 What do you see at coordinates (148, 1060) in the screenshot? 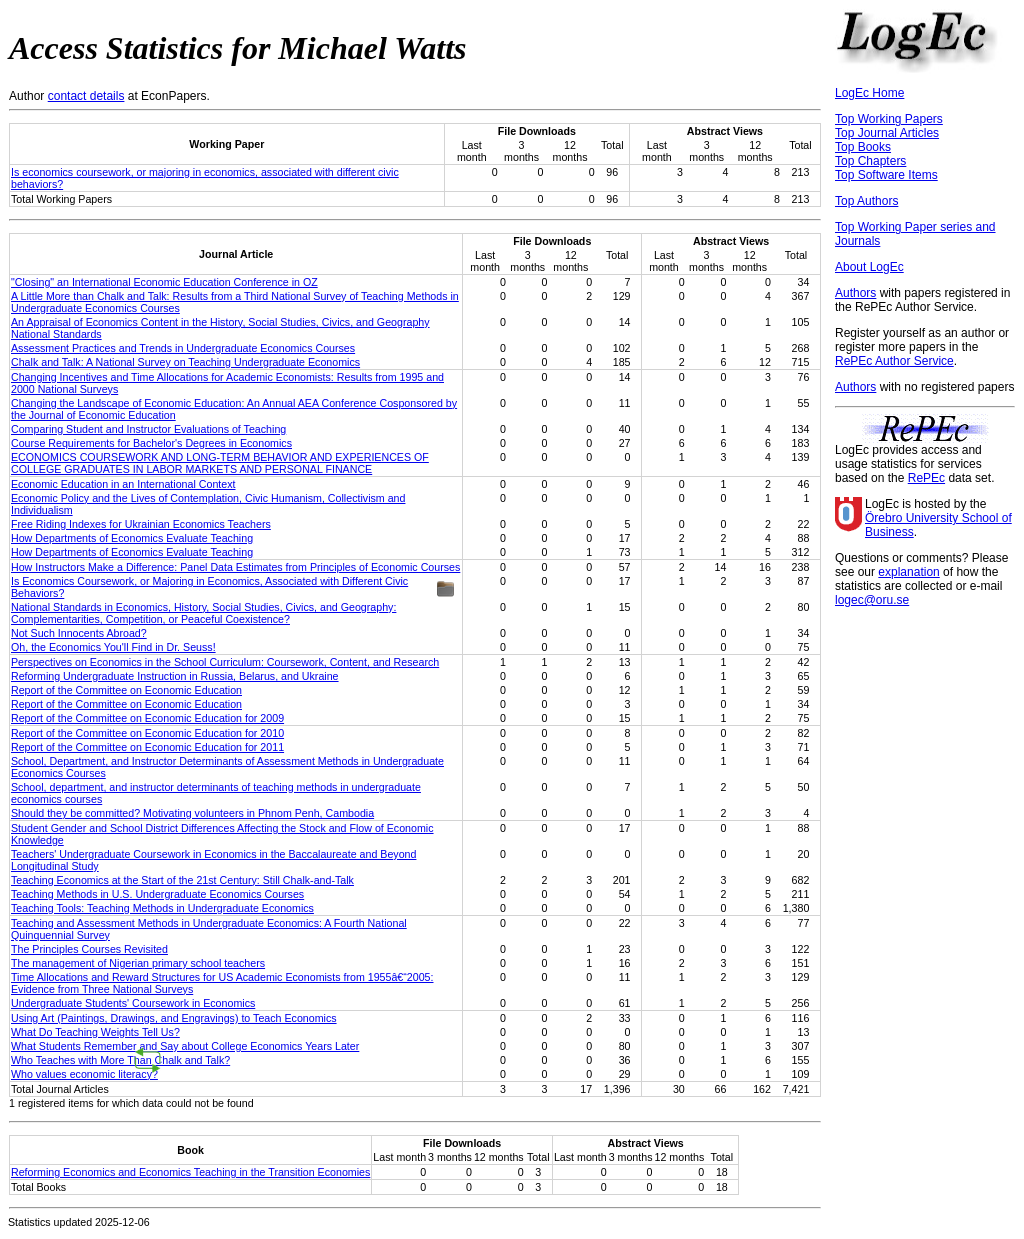
I see `sync incoming and outgoing mail` at bounding box center [148, 1060].